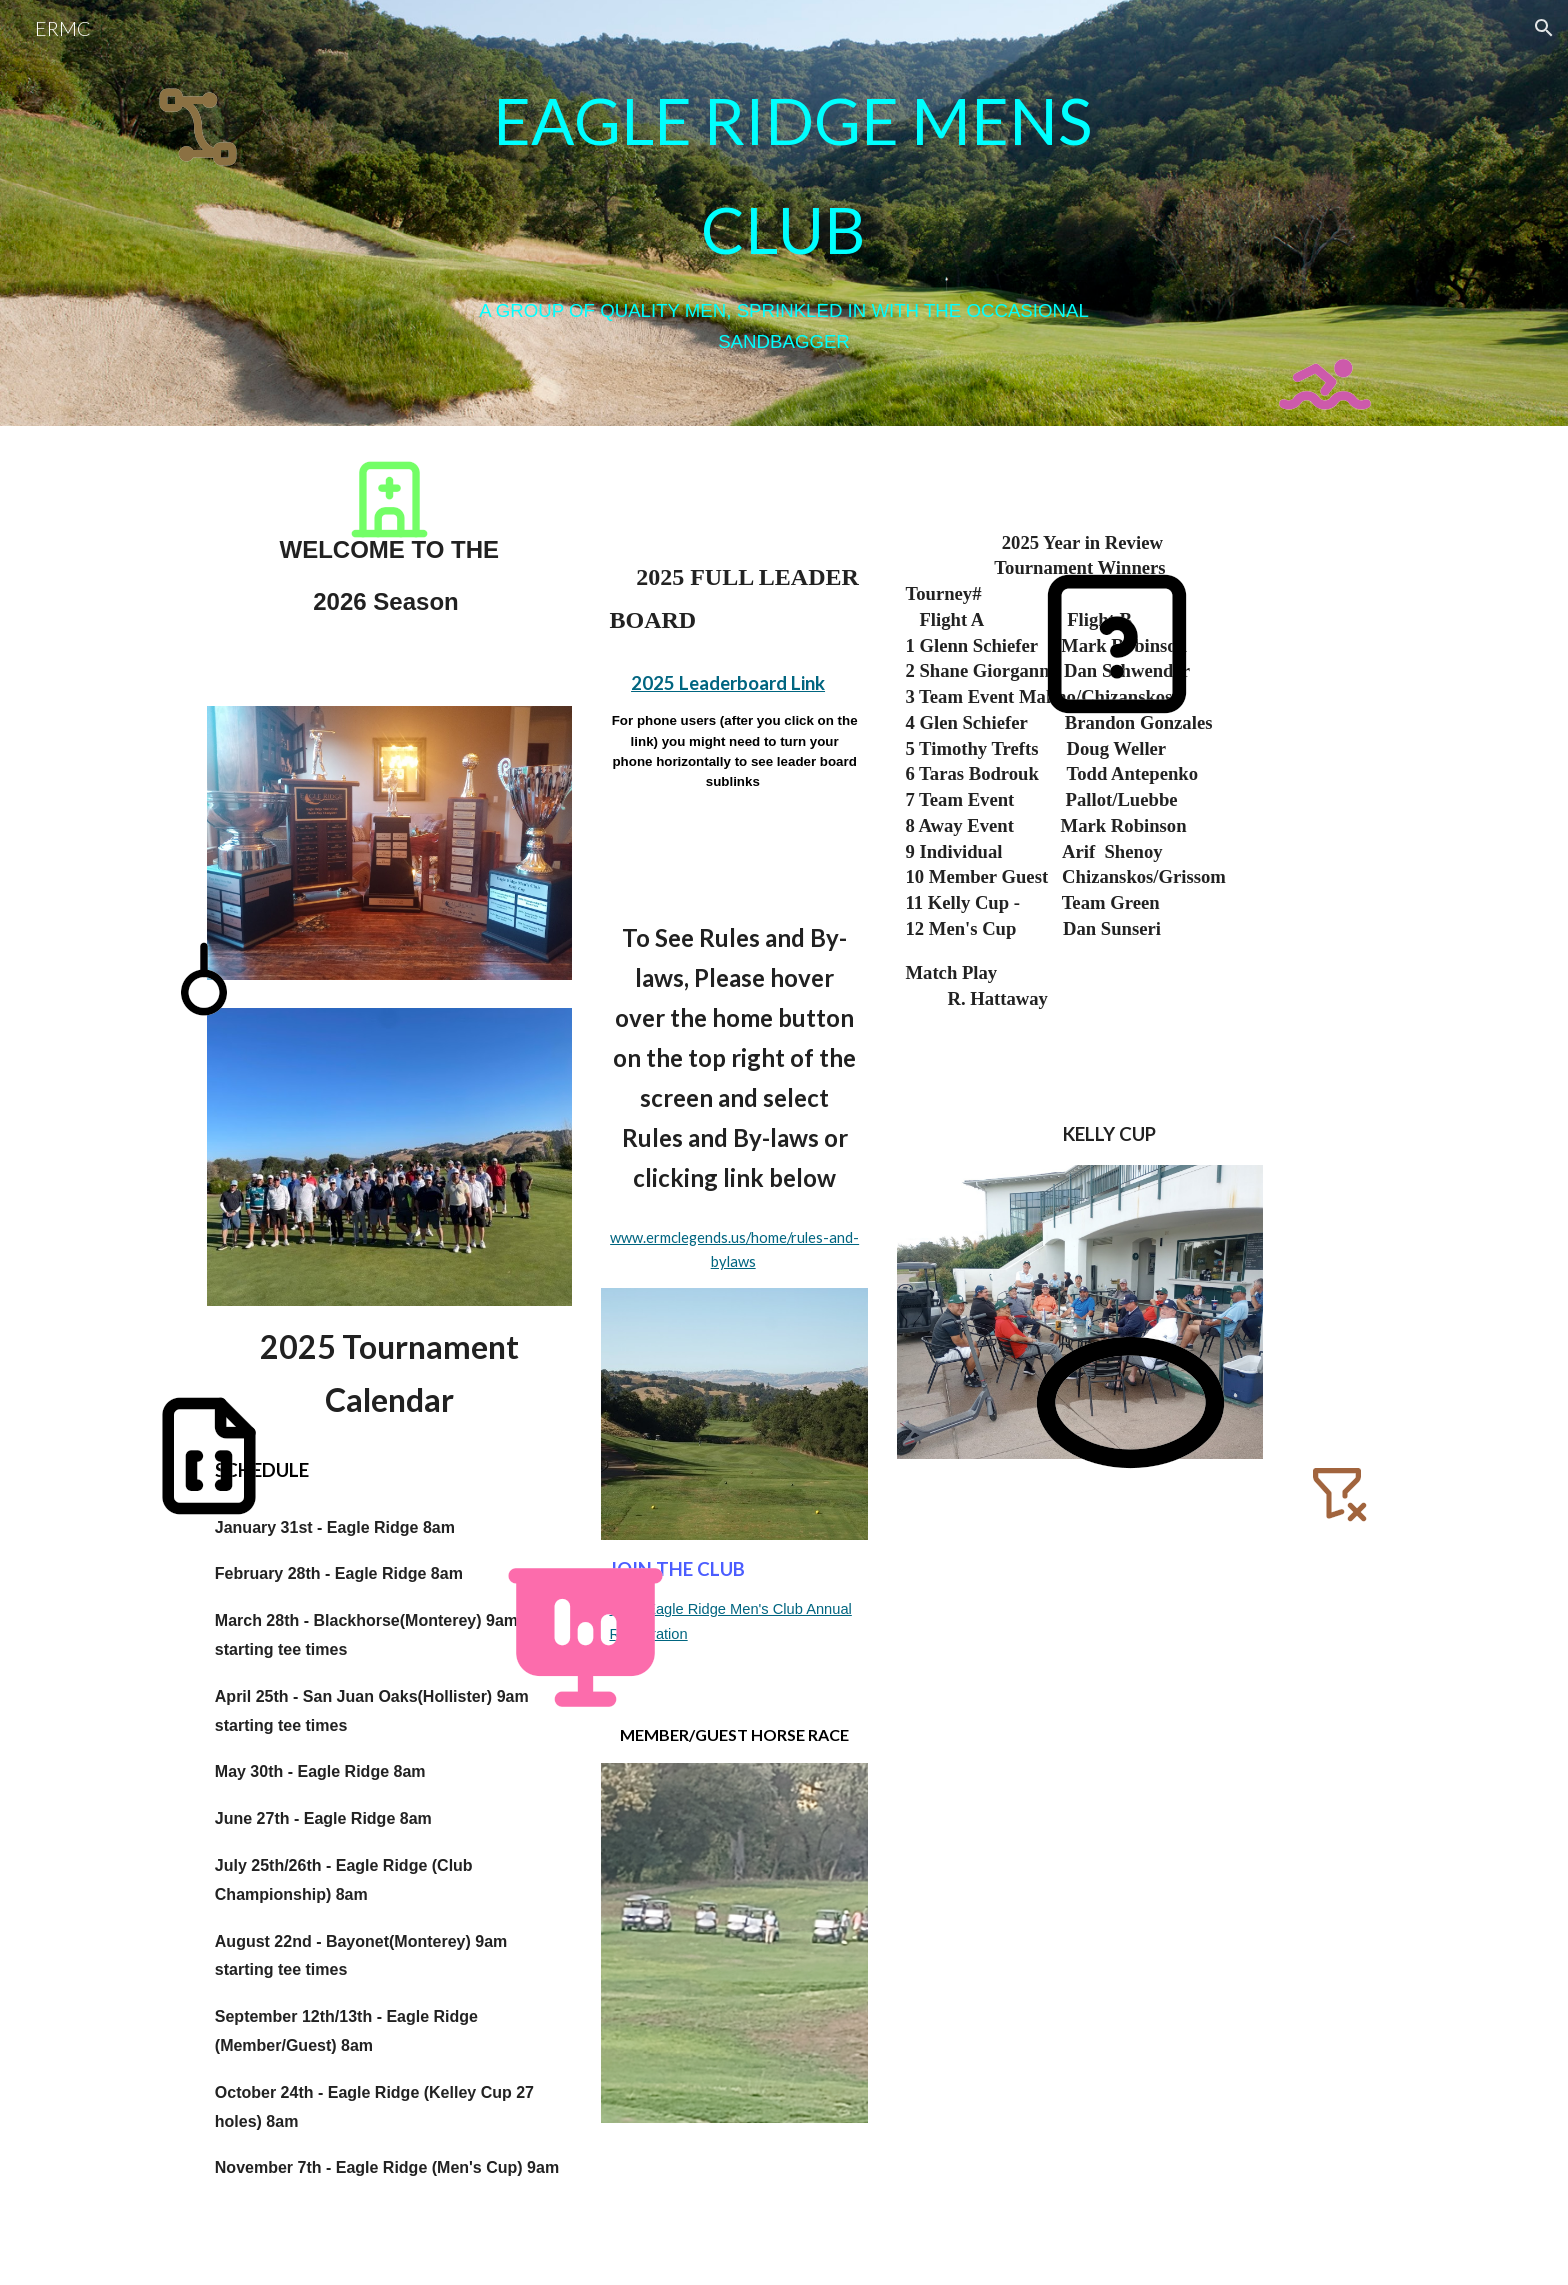 Image resolution: width=1568 pixels, height=2285 pixels. I want to click on select neutrois gender identity, so click(204, 981).